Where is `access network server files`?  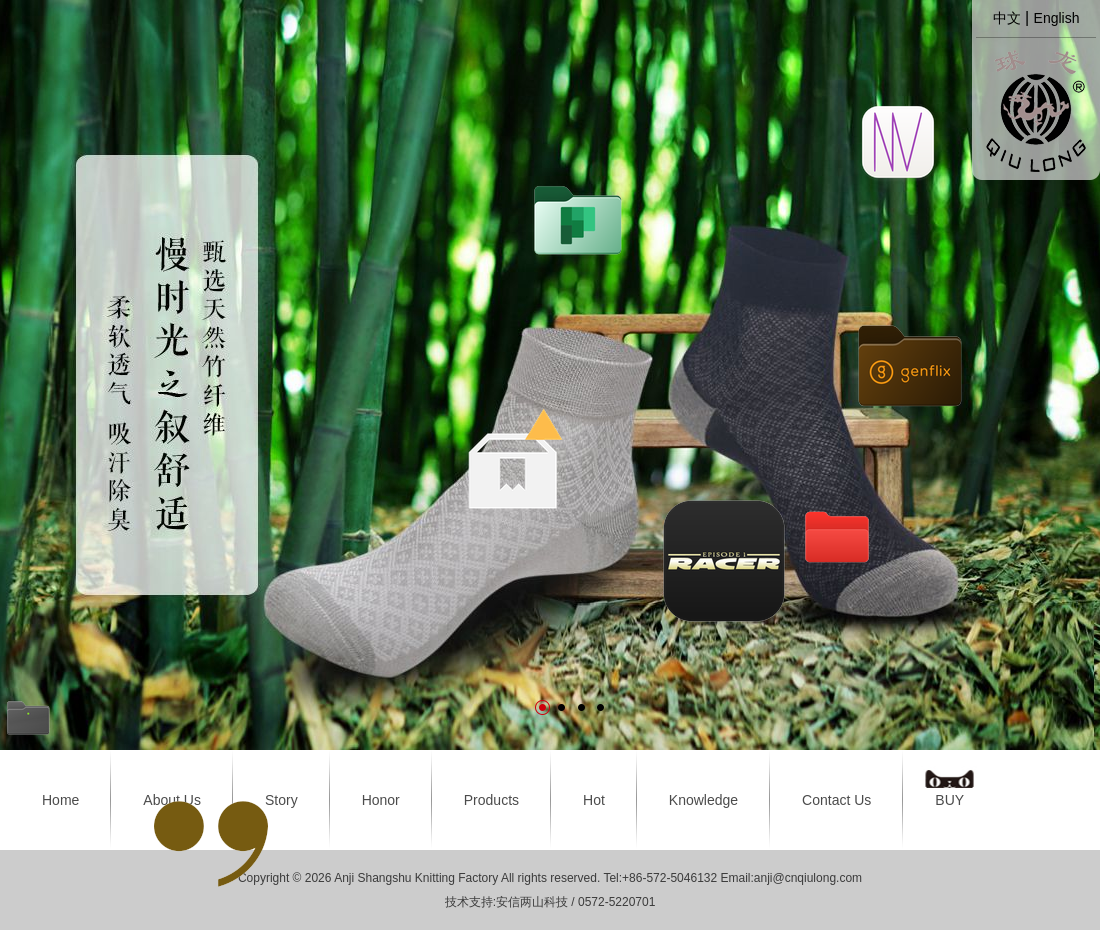
access network server files is located at coordinates (28, 719).